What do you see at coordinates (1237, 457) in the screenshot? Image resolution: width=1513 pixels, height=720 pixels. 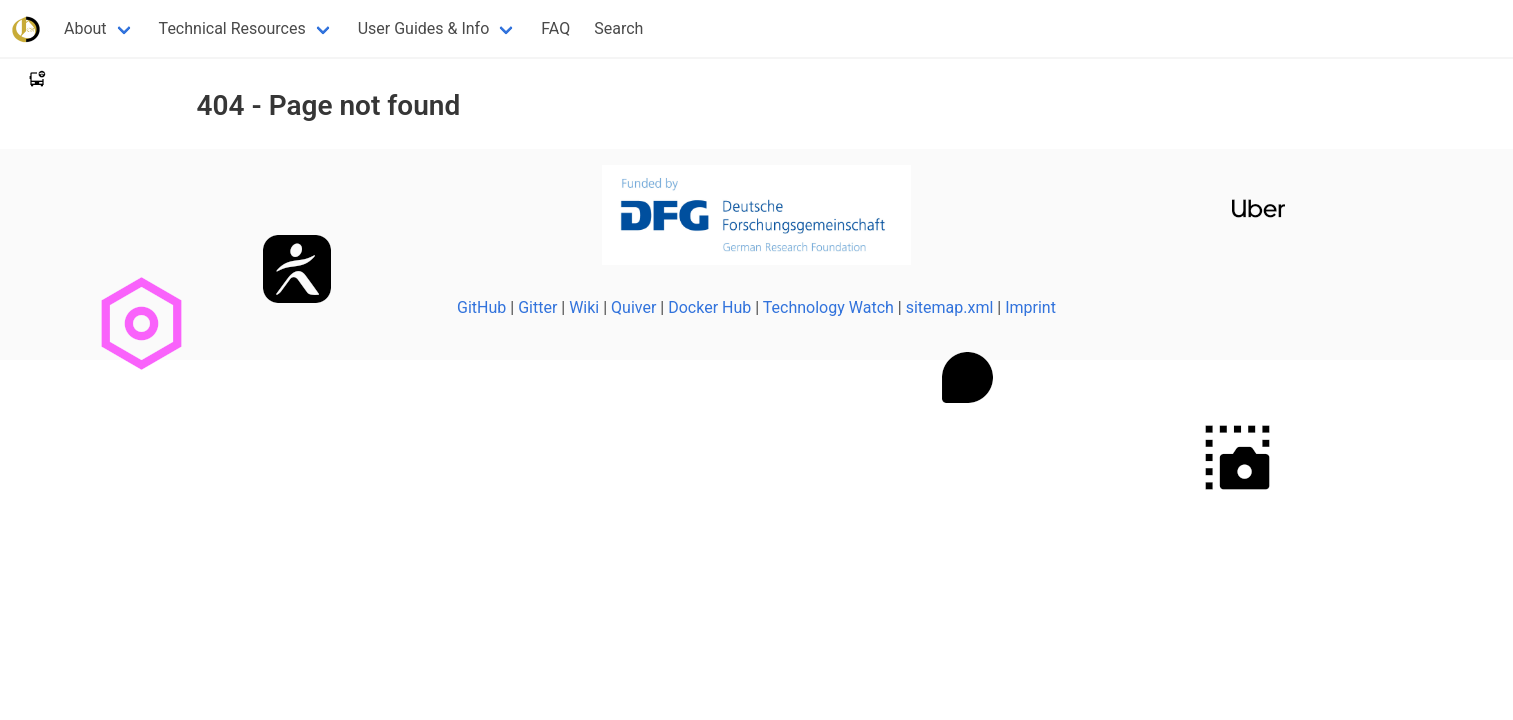 I see `capture a screenshot of the current screen` at bounding box center [1237, 457].